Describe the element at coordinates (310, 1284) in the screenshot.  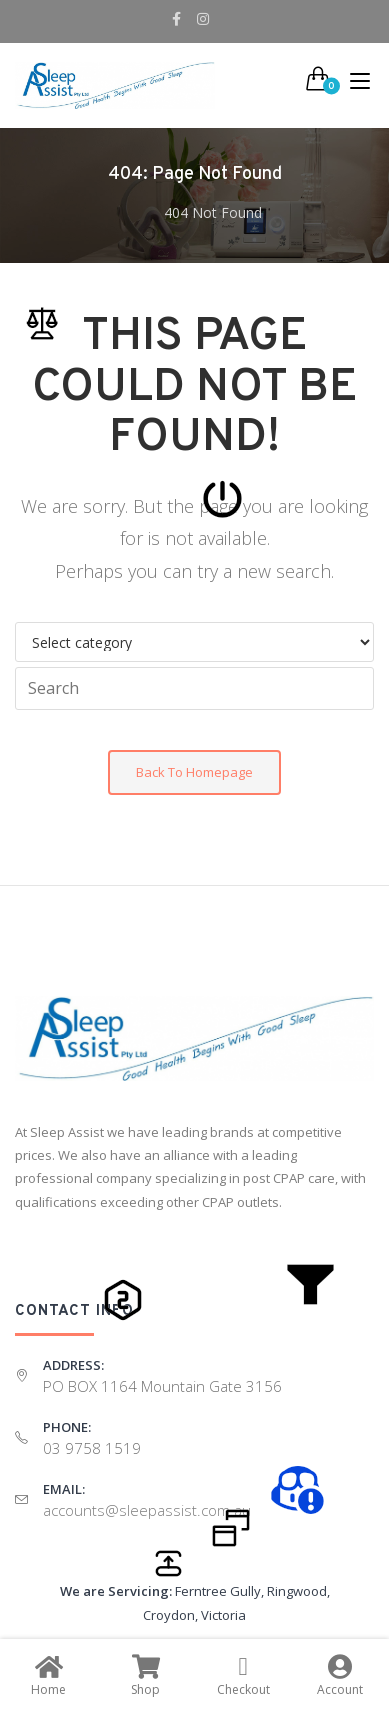
I see `filter list or search results` at that location.